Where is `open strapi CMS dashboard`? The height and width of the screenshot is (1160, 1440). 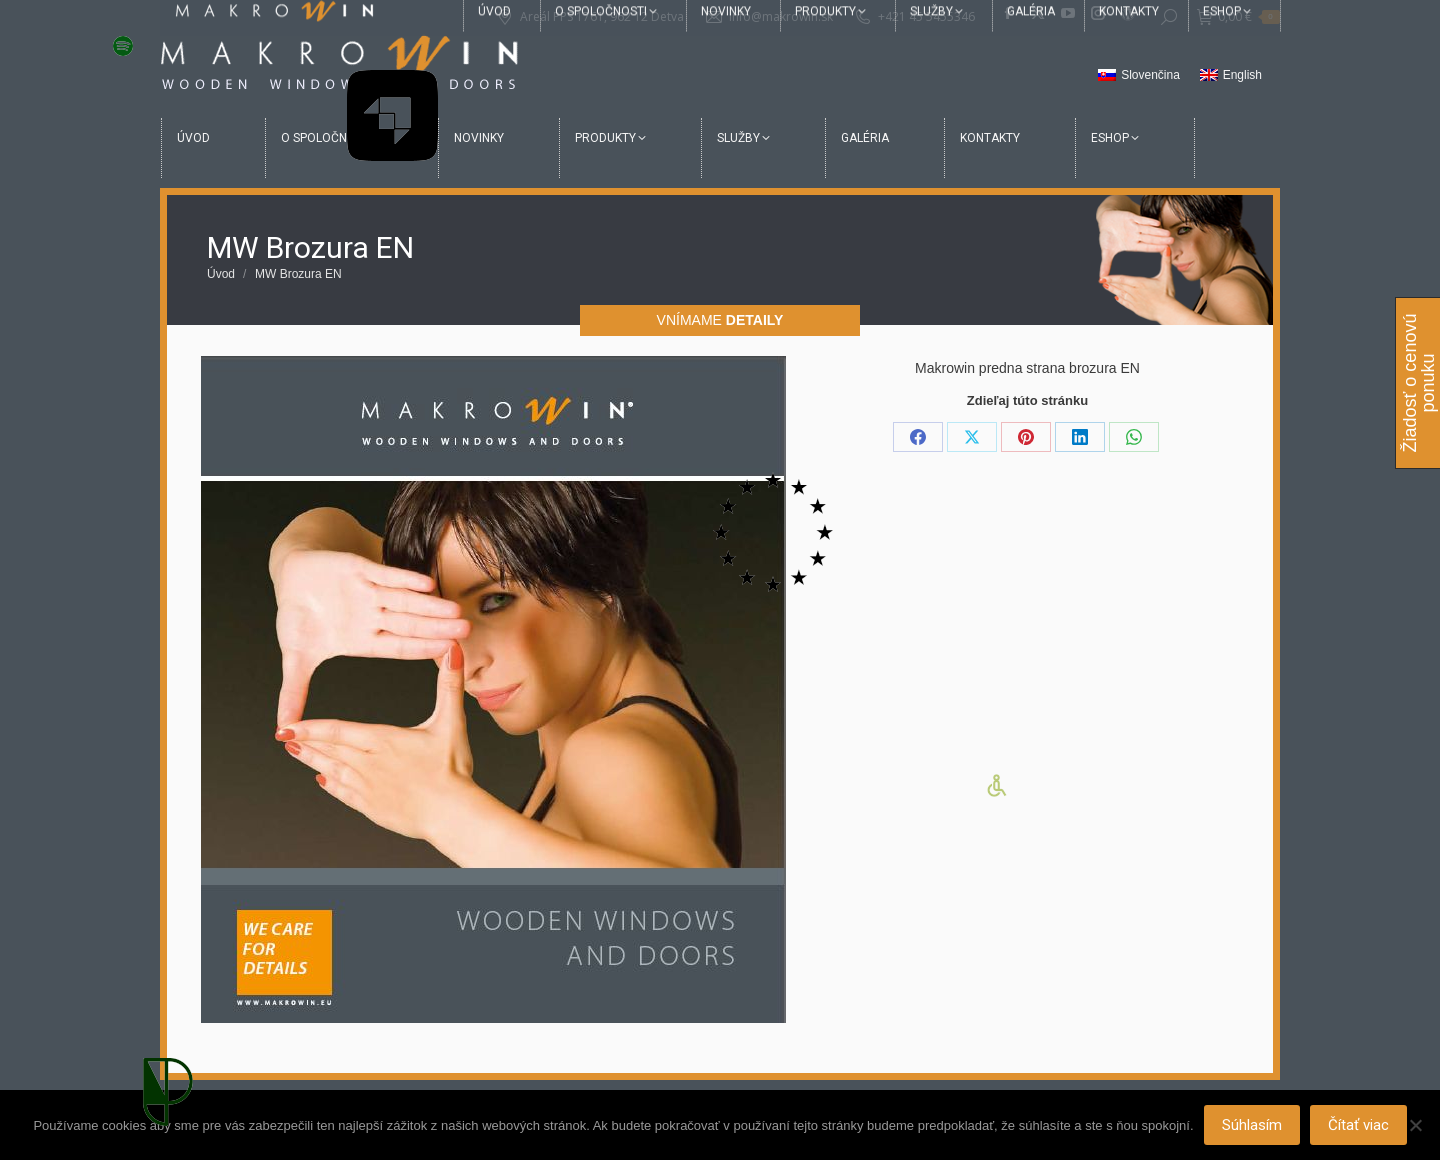 open strapi CMS dashboard is located at coordinates (392, 115).